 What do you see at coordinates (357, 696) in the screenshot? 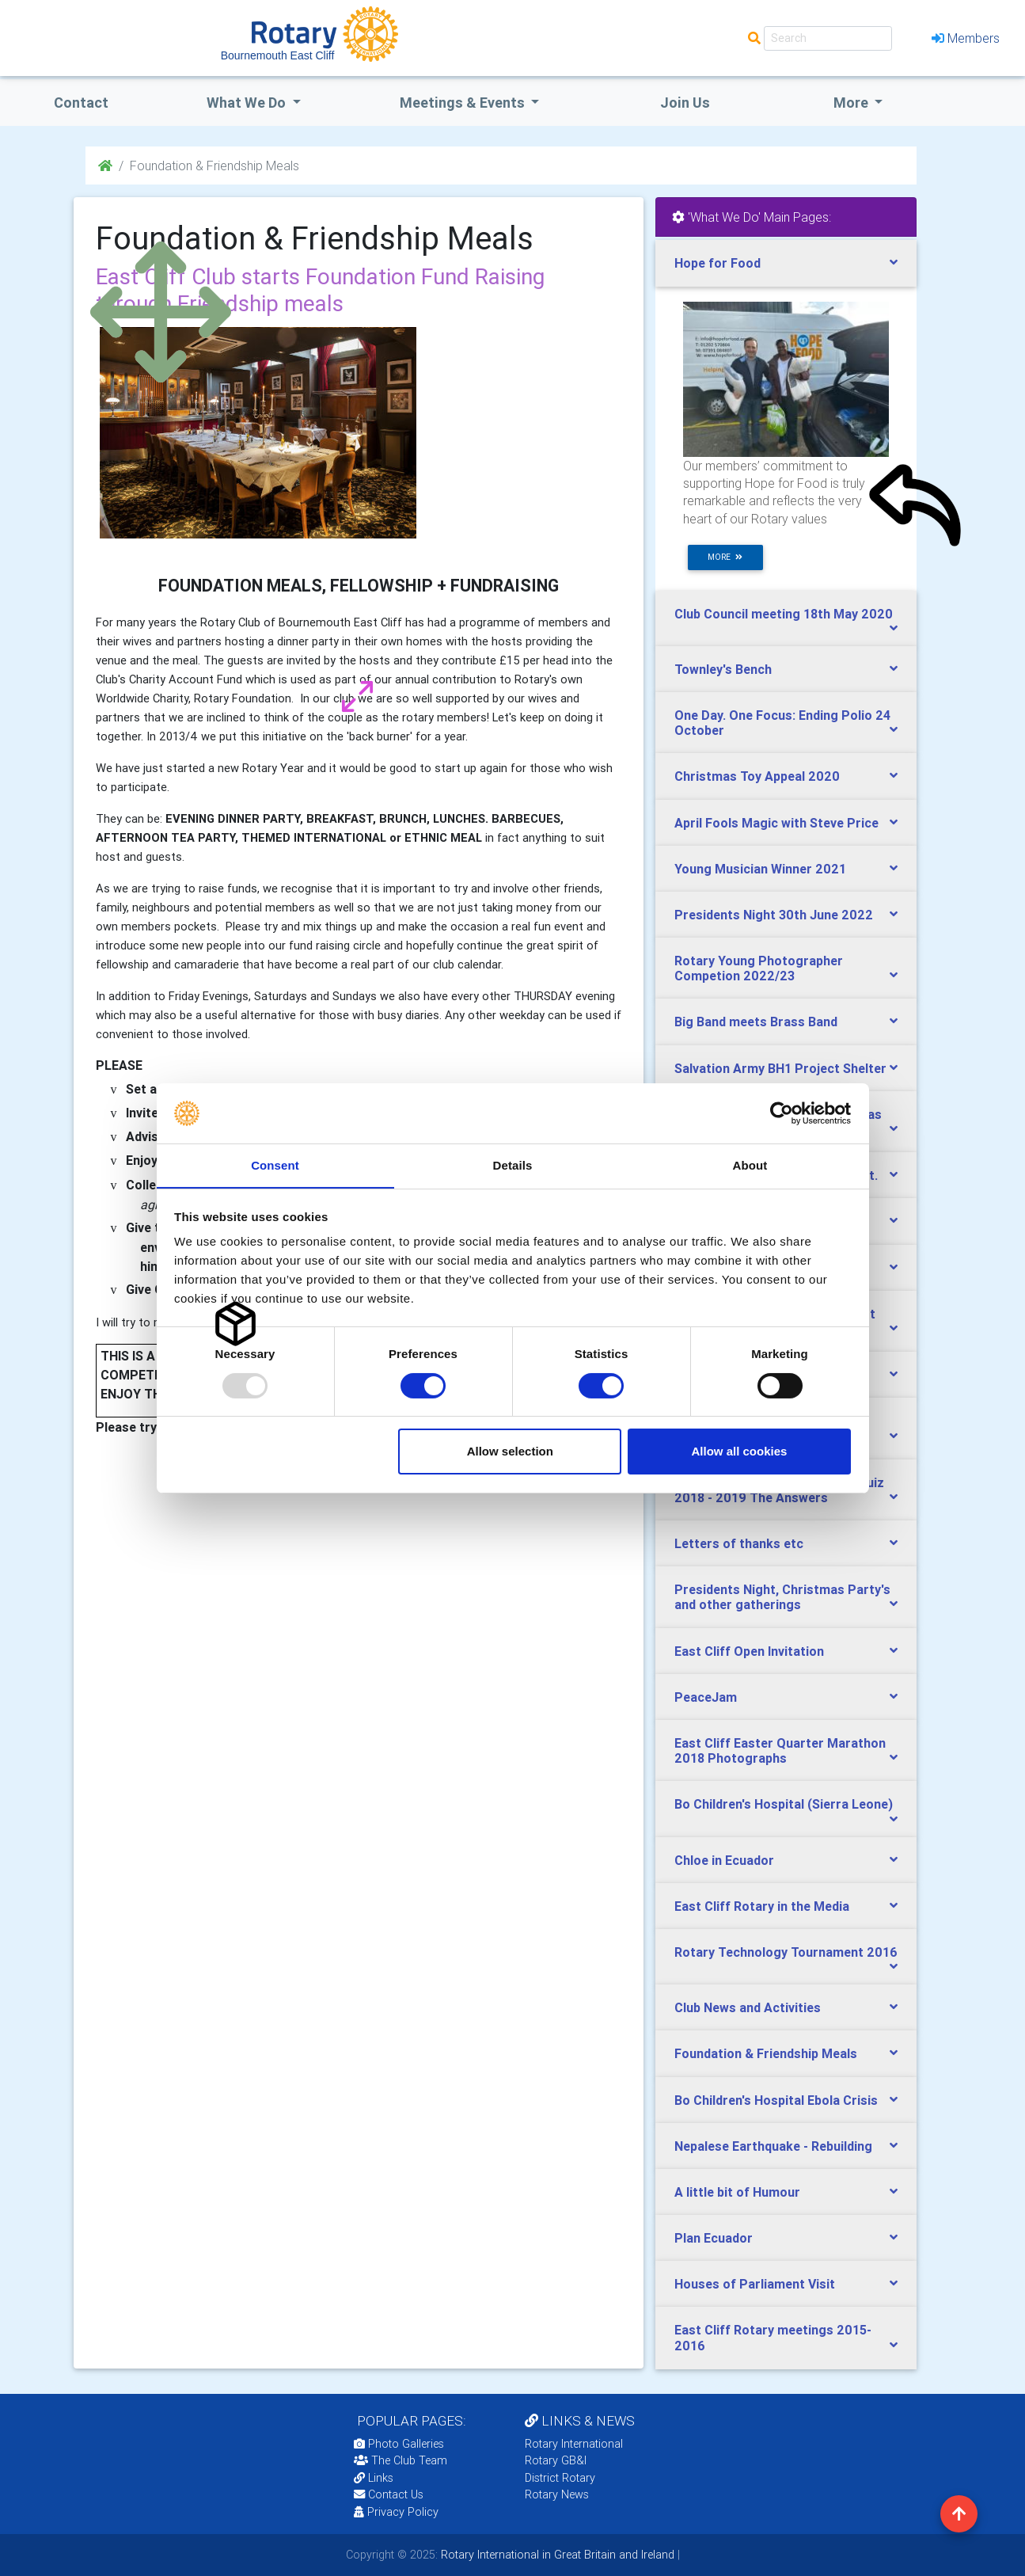
I see `expand content to full screen` at bounding box center [357, 696].